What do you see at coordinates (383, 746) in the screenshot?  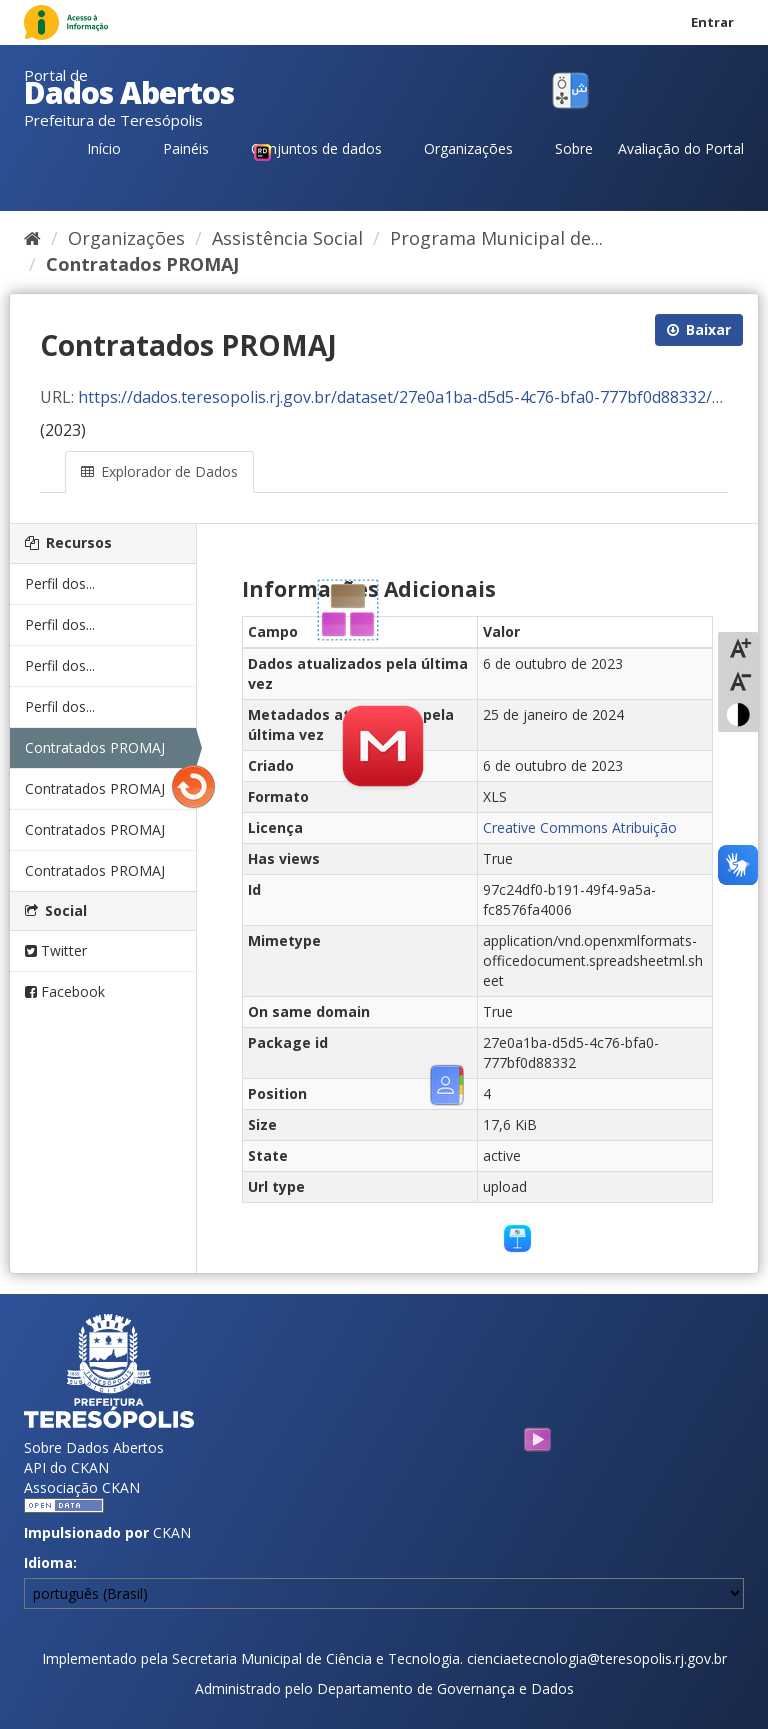 I see `open the MEGA cloud storage app` at bounding box center [383, 746].